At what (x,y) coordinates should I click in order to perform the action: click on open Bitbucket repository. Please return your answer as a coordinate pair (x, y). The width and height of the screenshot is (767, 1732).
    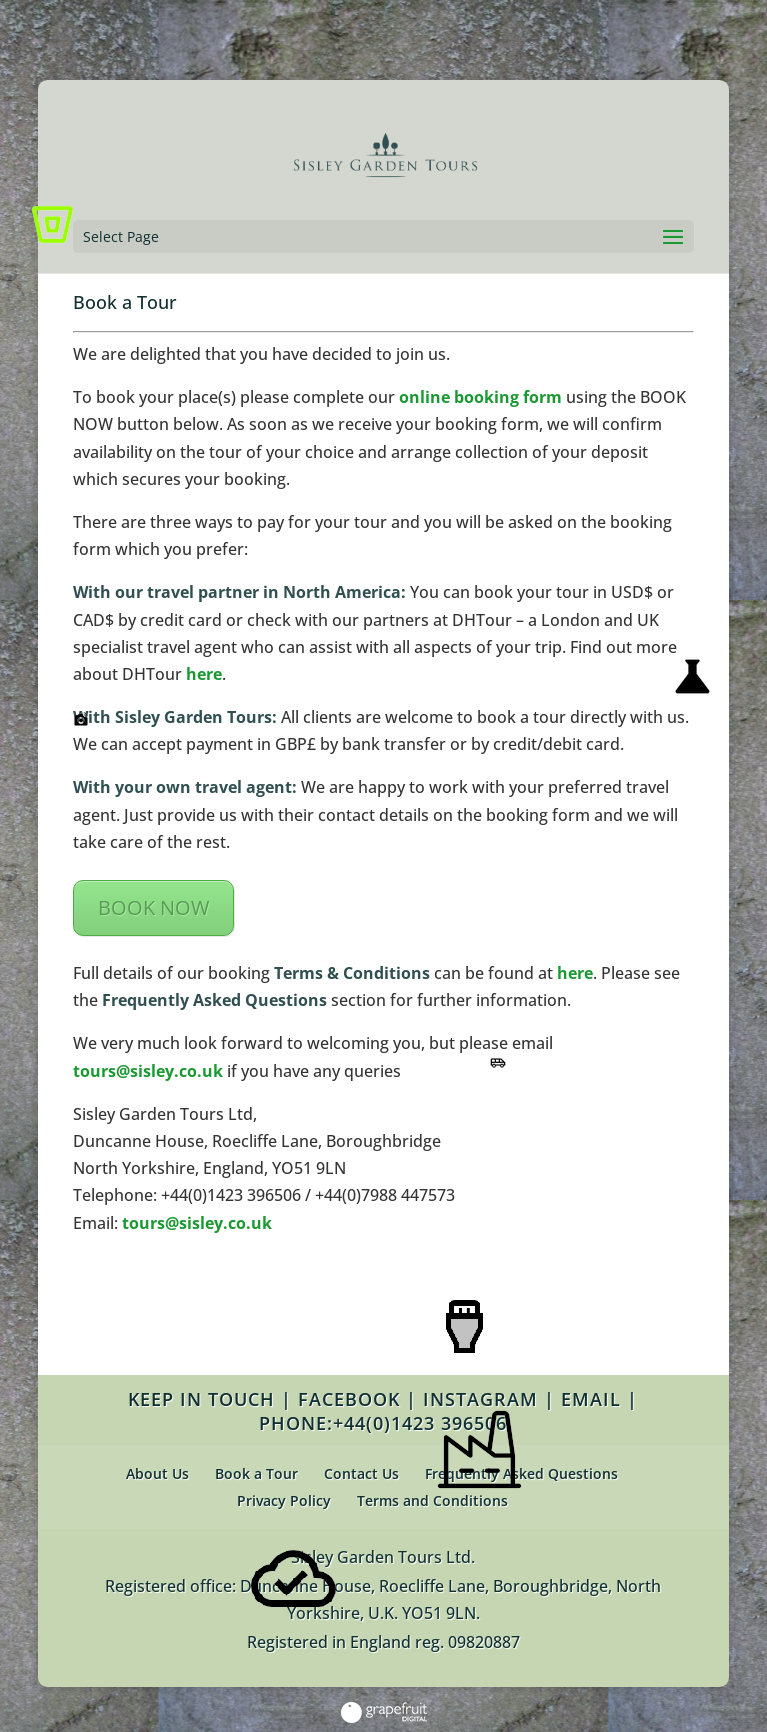
    Looking at the image, I should click on (52, 224).